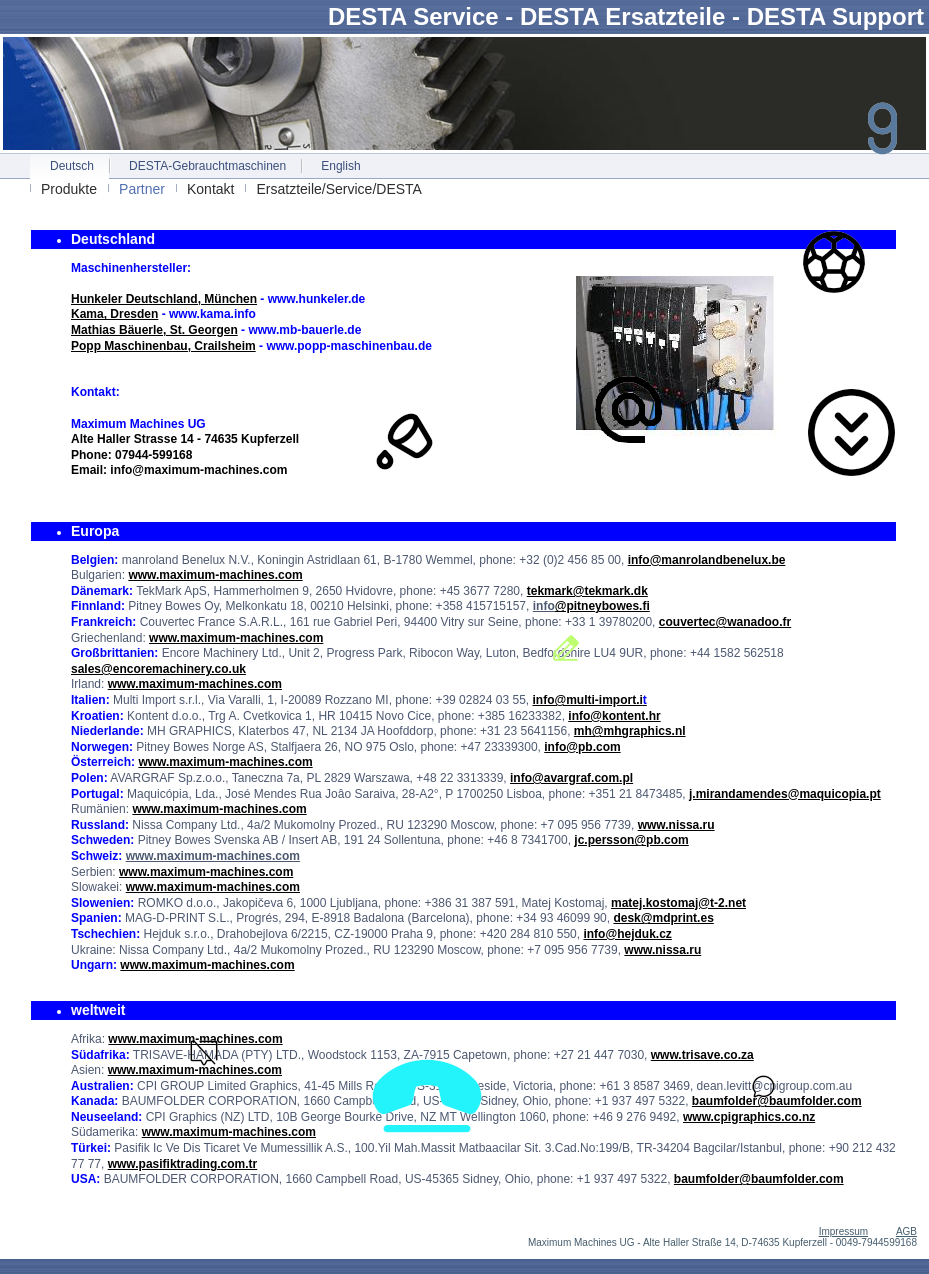  What do you see at coordinates (565, 648) in the screenshot?
I see `edit or modify content` at bounding box center [565, 648].